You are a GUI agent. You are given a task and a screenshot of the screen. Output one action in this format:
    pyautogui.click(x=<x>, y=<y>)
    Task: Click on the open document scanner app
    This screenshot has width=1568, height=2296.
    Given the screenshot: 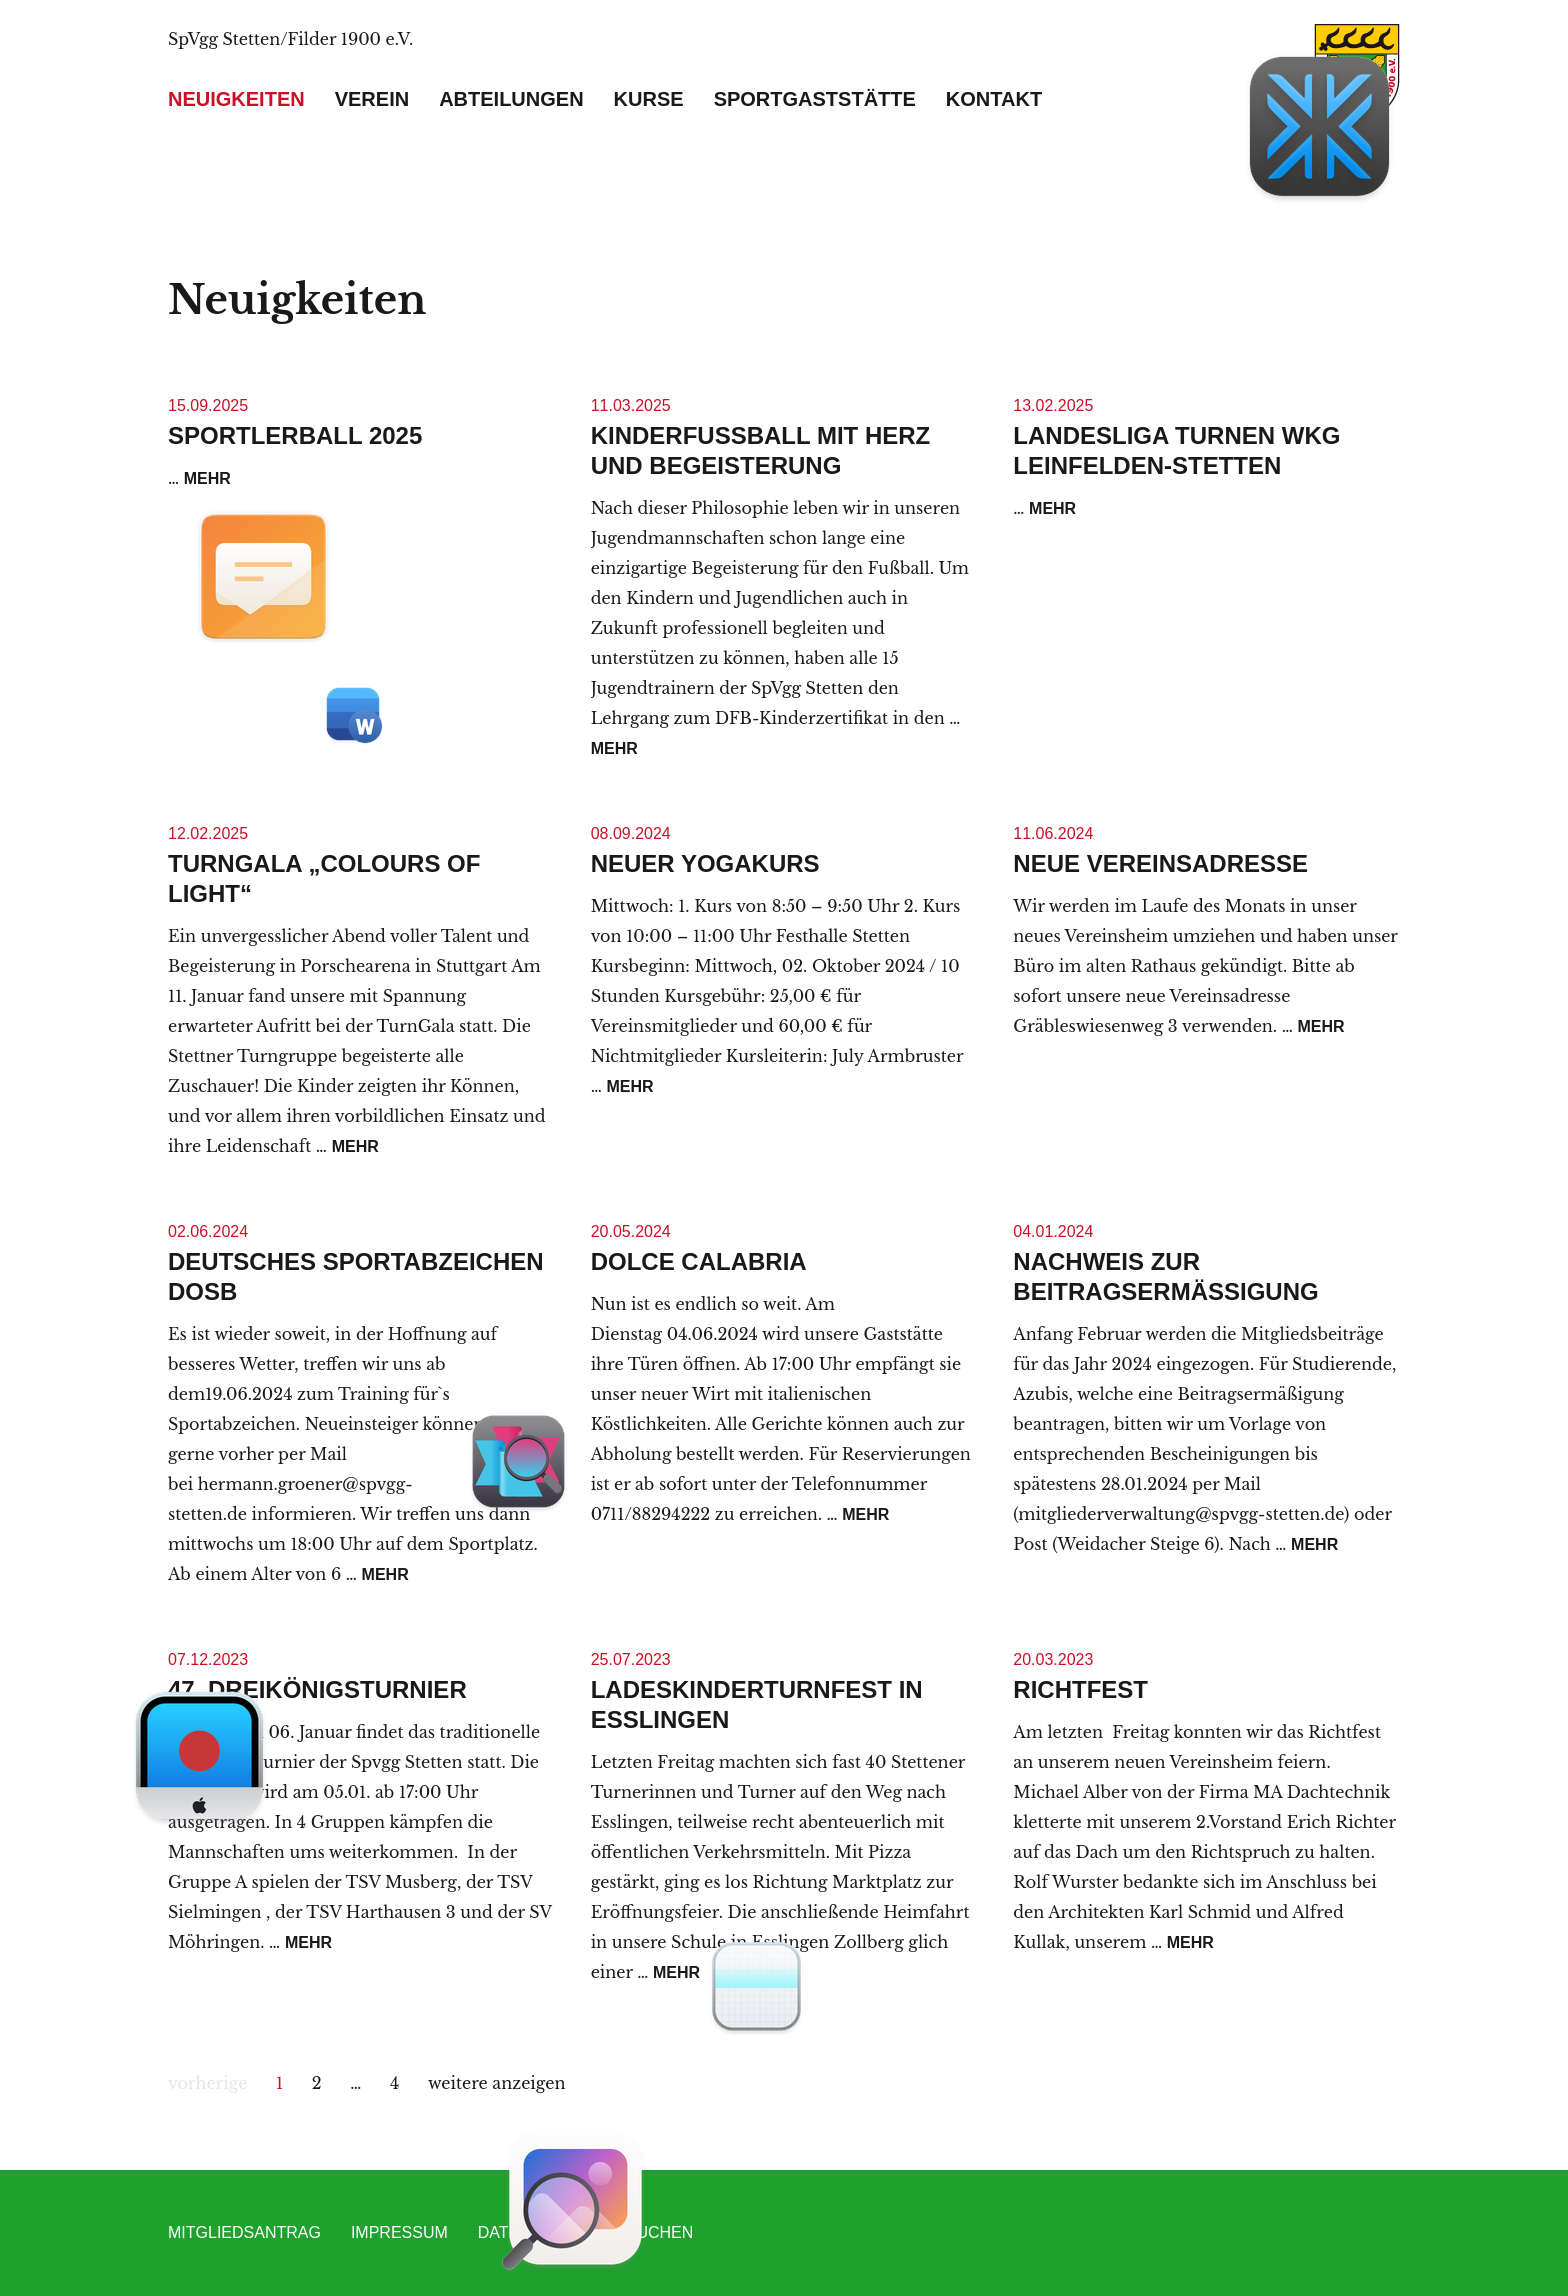 What is the action you would take?
    pyautogui.click(x=756, y=1986)
    